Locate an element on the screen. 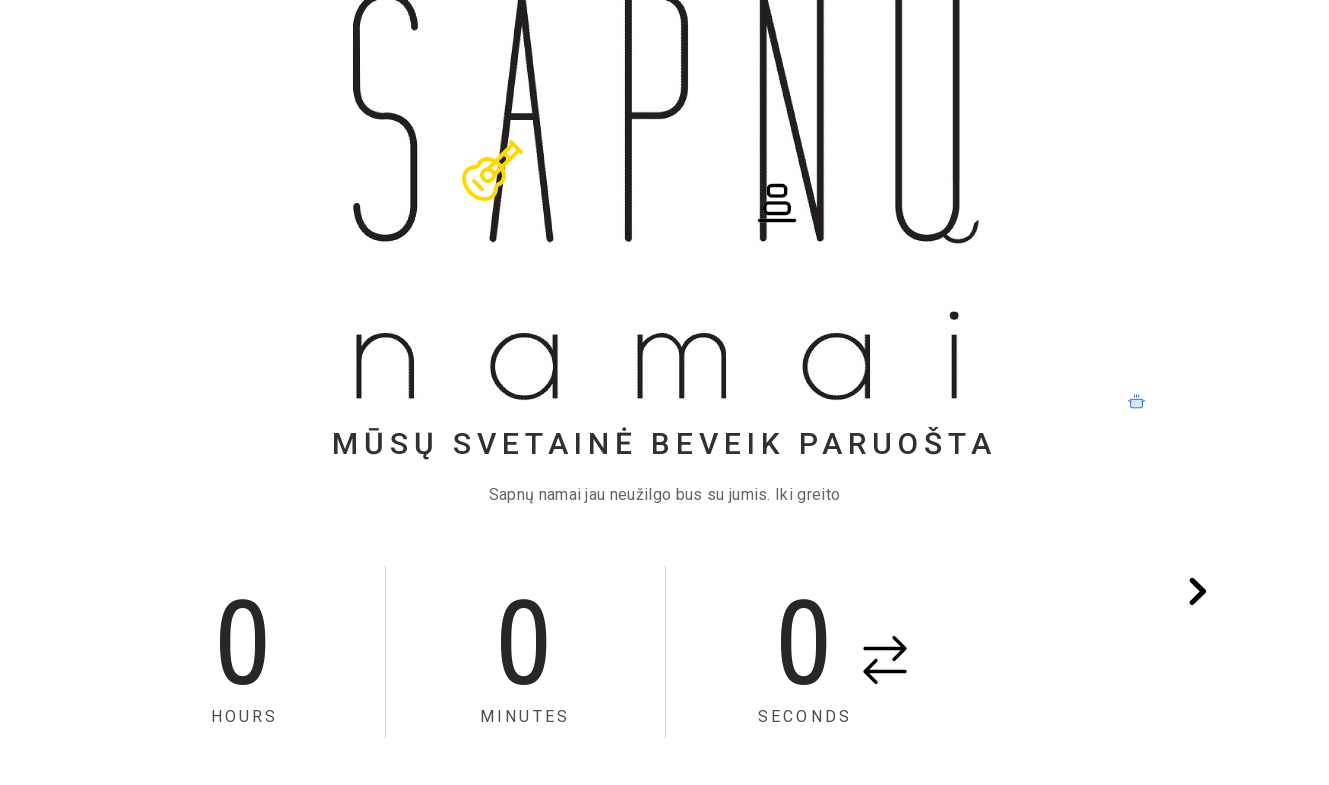 Image resolution: width=1329 pixels, height=785 pixels. access music or instrument features is located at coordinates (492, 171).